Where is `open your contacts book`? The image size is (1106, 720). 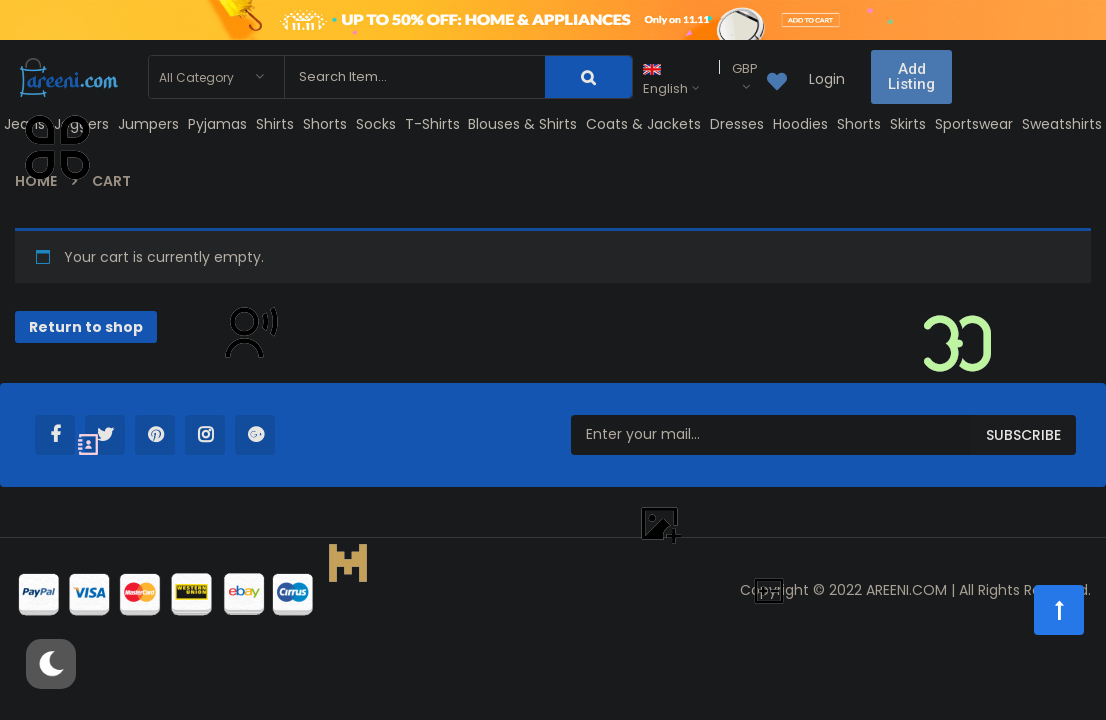
open your contacts book is located at coordinates (88, 444).